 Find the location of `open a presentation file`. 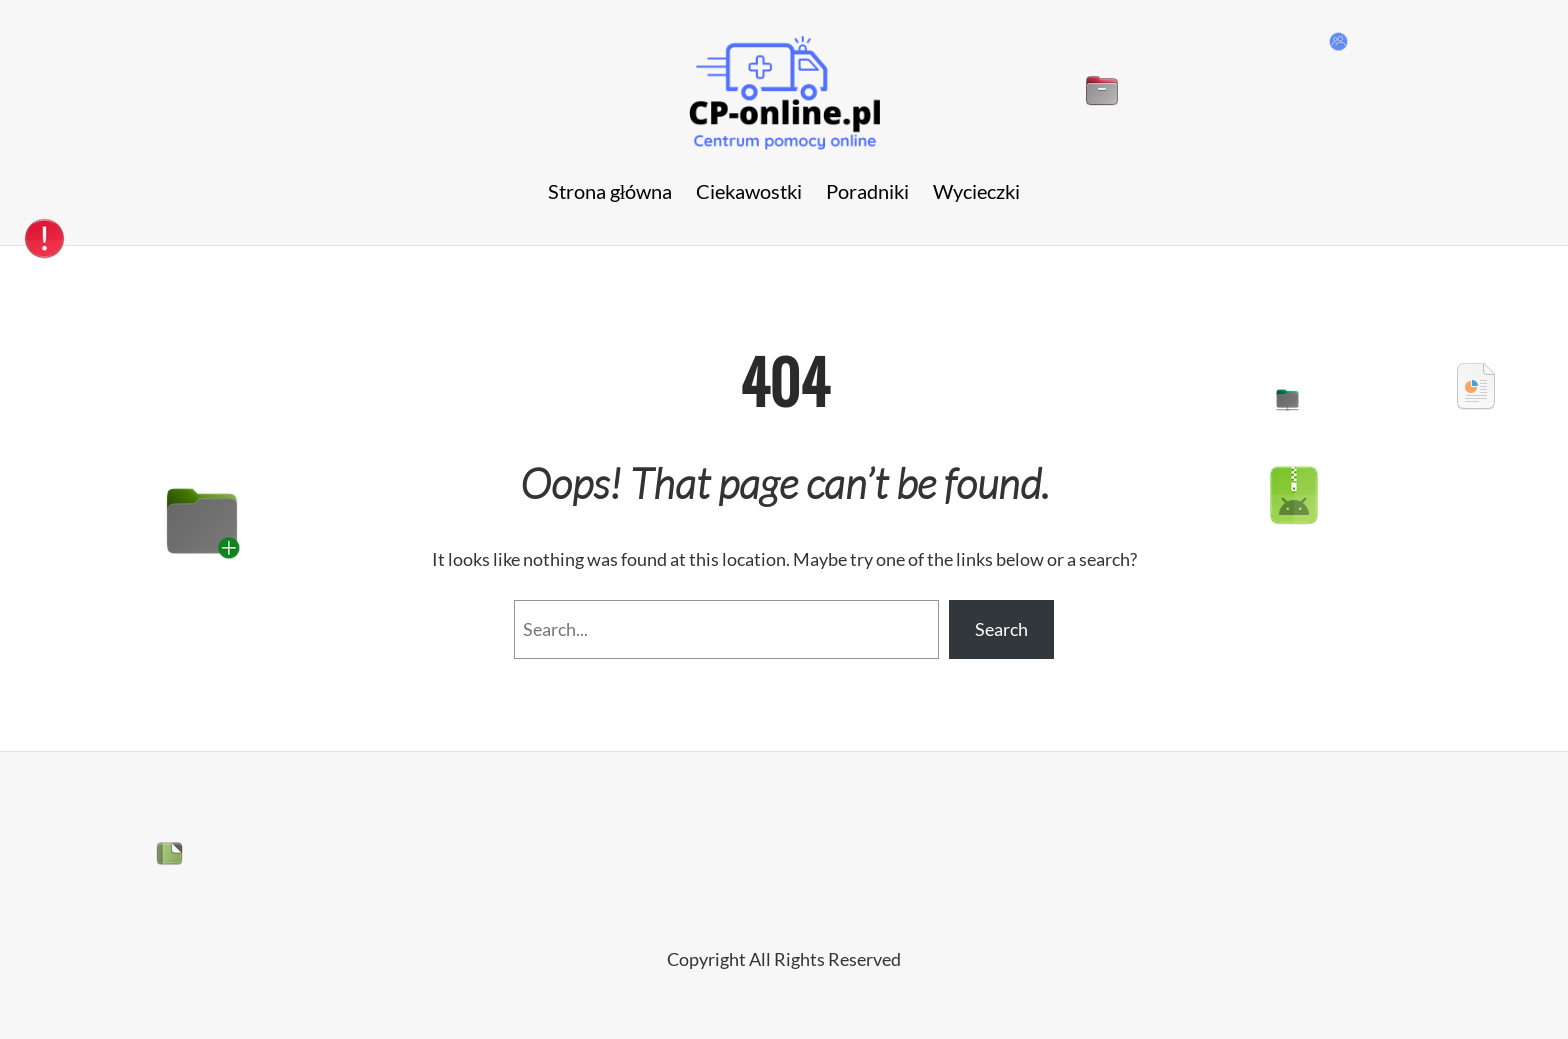

open a presentation file is located at coordinates (1476, 386).